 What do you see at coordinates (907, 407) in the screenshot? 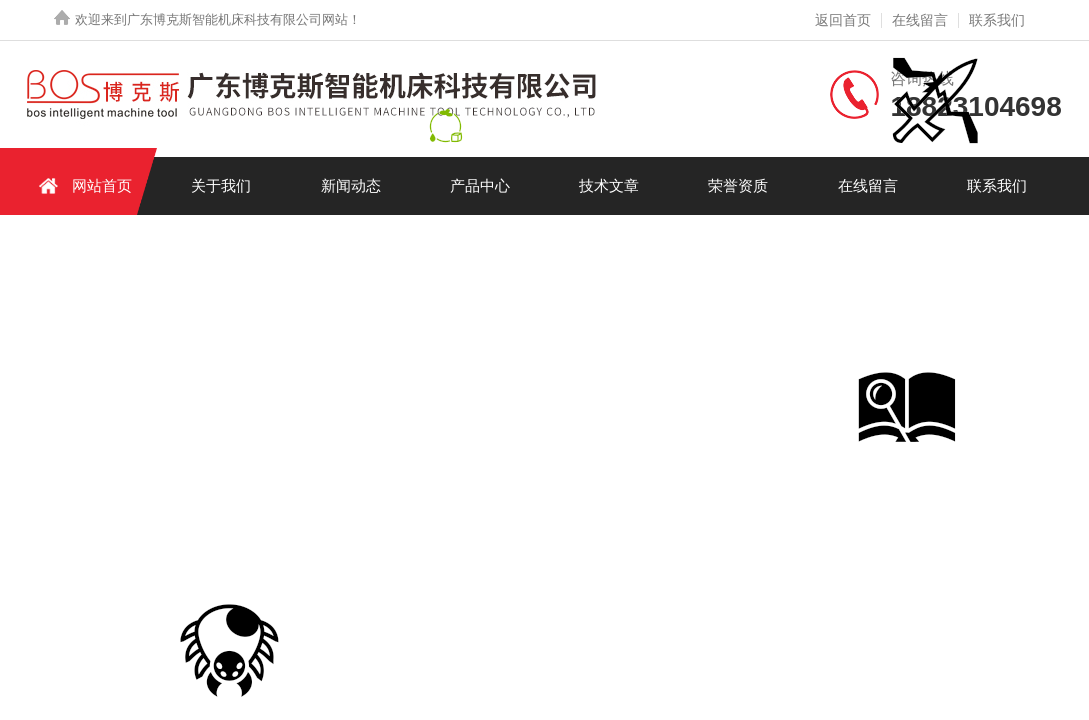
I see `search through archived documents` at bounding box center [907, 407].